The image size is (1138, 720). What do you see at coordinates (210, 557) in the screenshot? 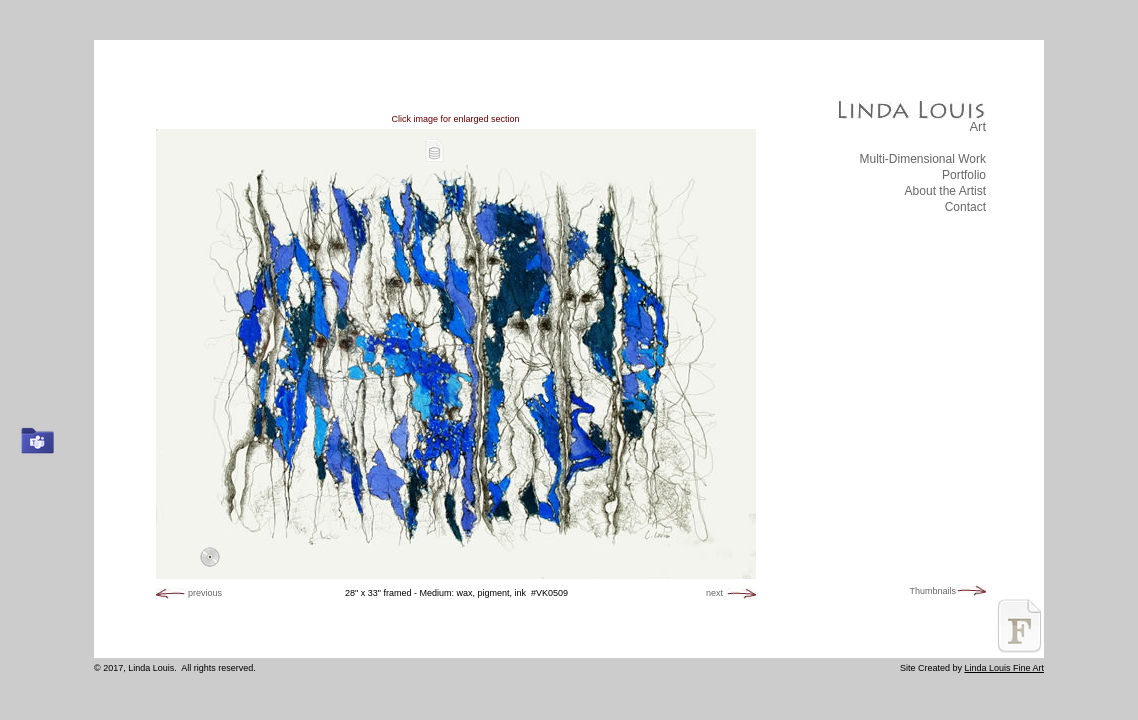
I see `indicates a DVD-ROM drive or disc` at bounding box center [210, 557].